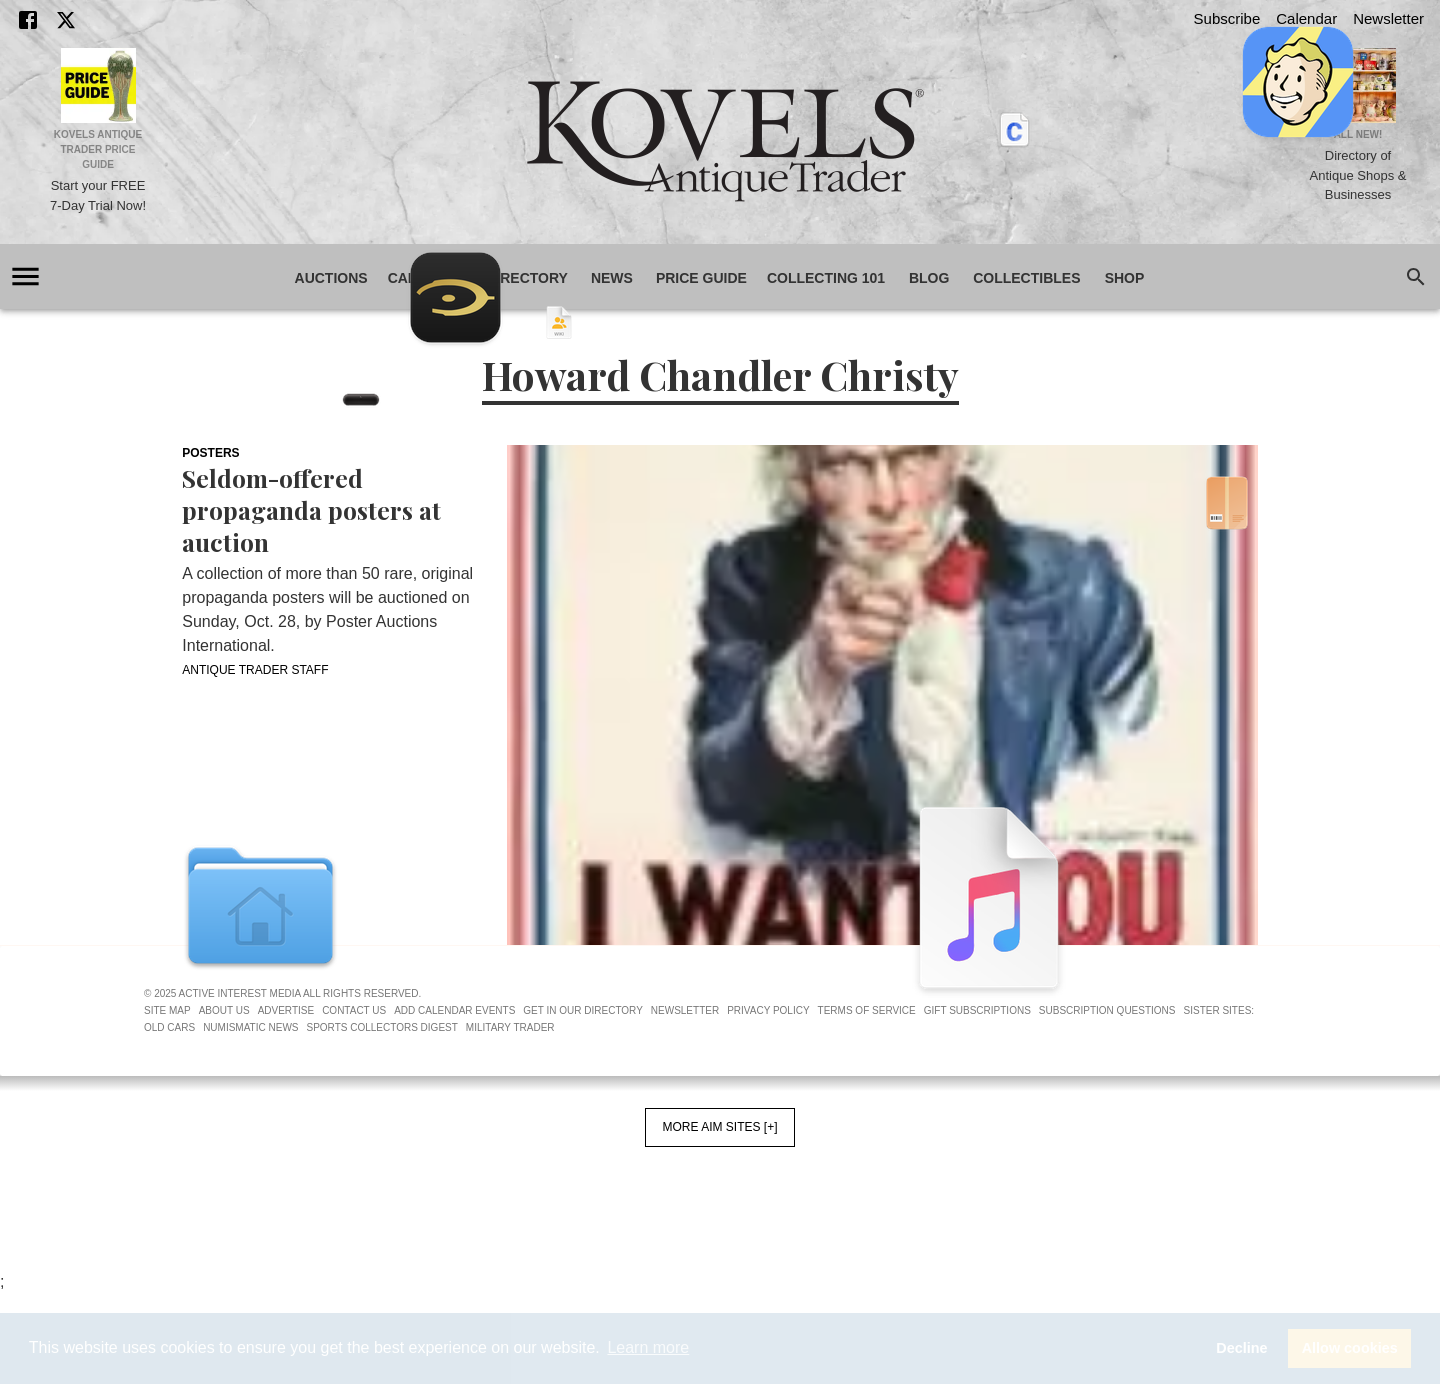  I want to click on generic audio file icon, so click(989, 901).